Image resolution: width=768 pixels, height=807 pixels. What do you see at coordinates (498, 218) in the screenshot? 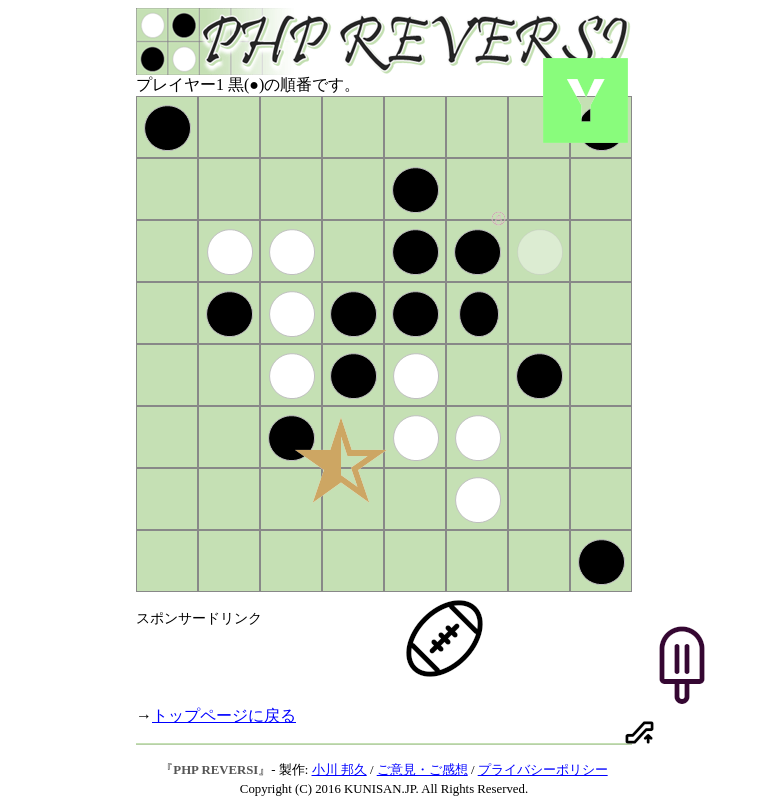
I see `activate highlighter tool` at bounding box center [498, 218].